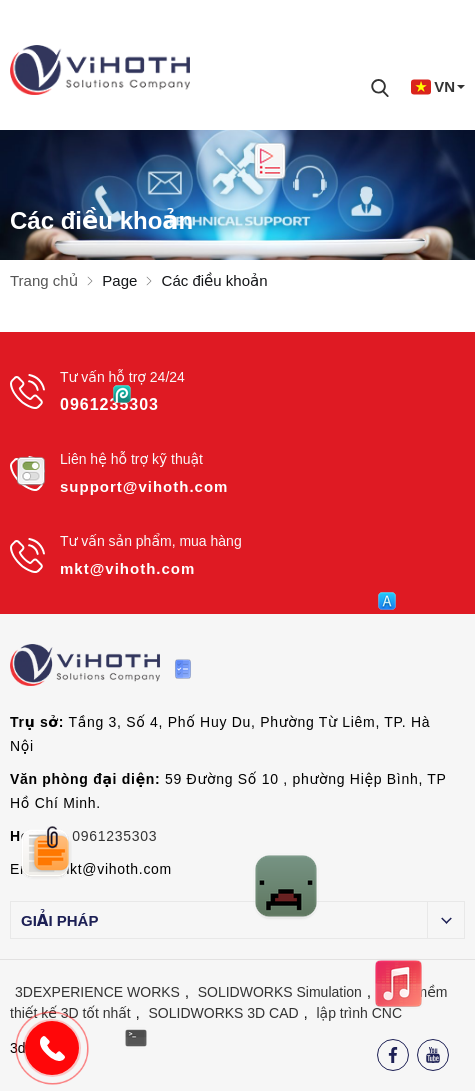 The image size is (475, 1091). I want to click on launch unturned game, so click(286, 886).